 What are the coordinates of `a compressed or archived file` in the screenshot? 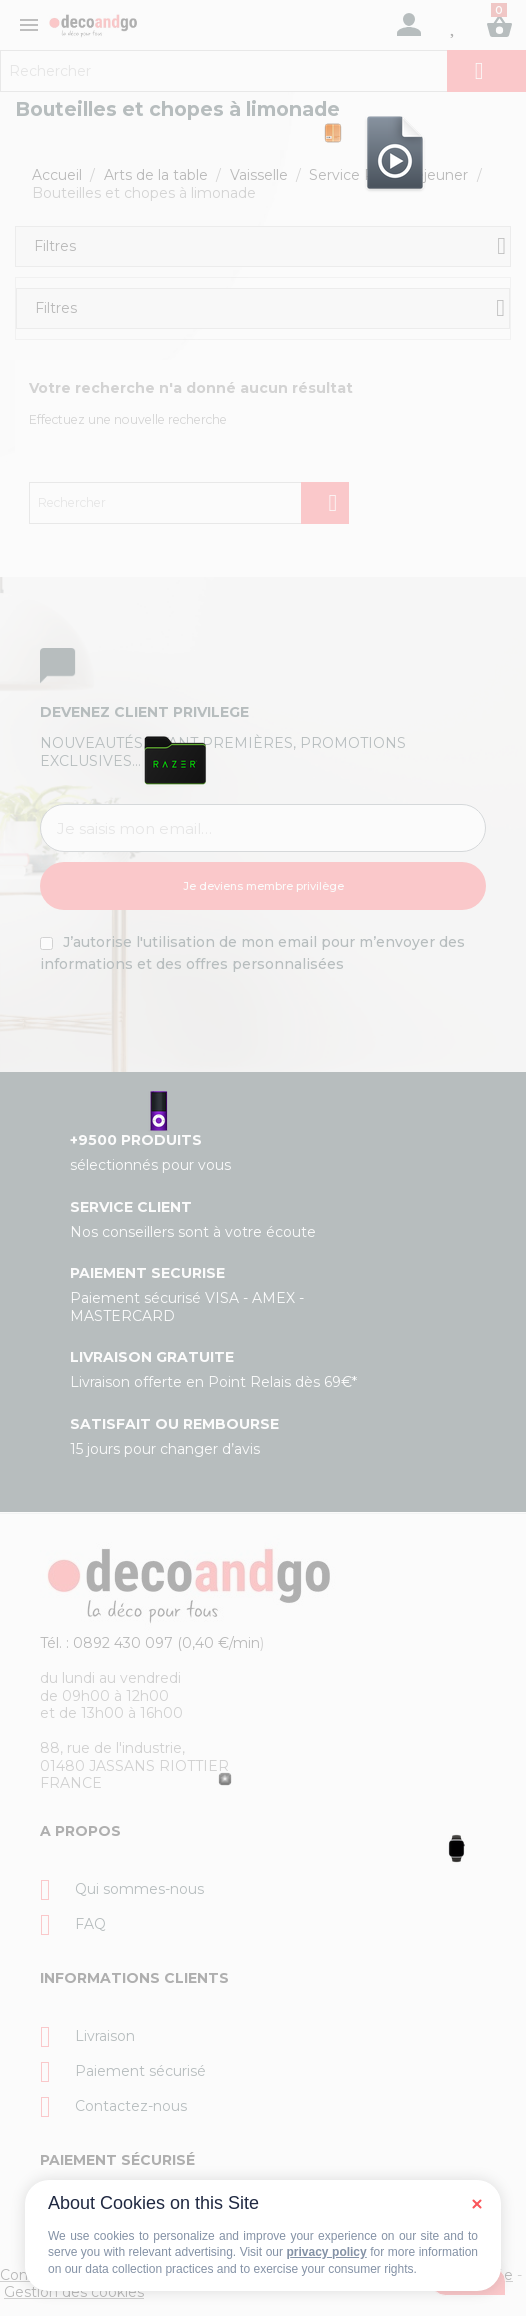 It's located at (333, 133).